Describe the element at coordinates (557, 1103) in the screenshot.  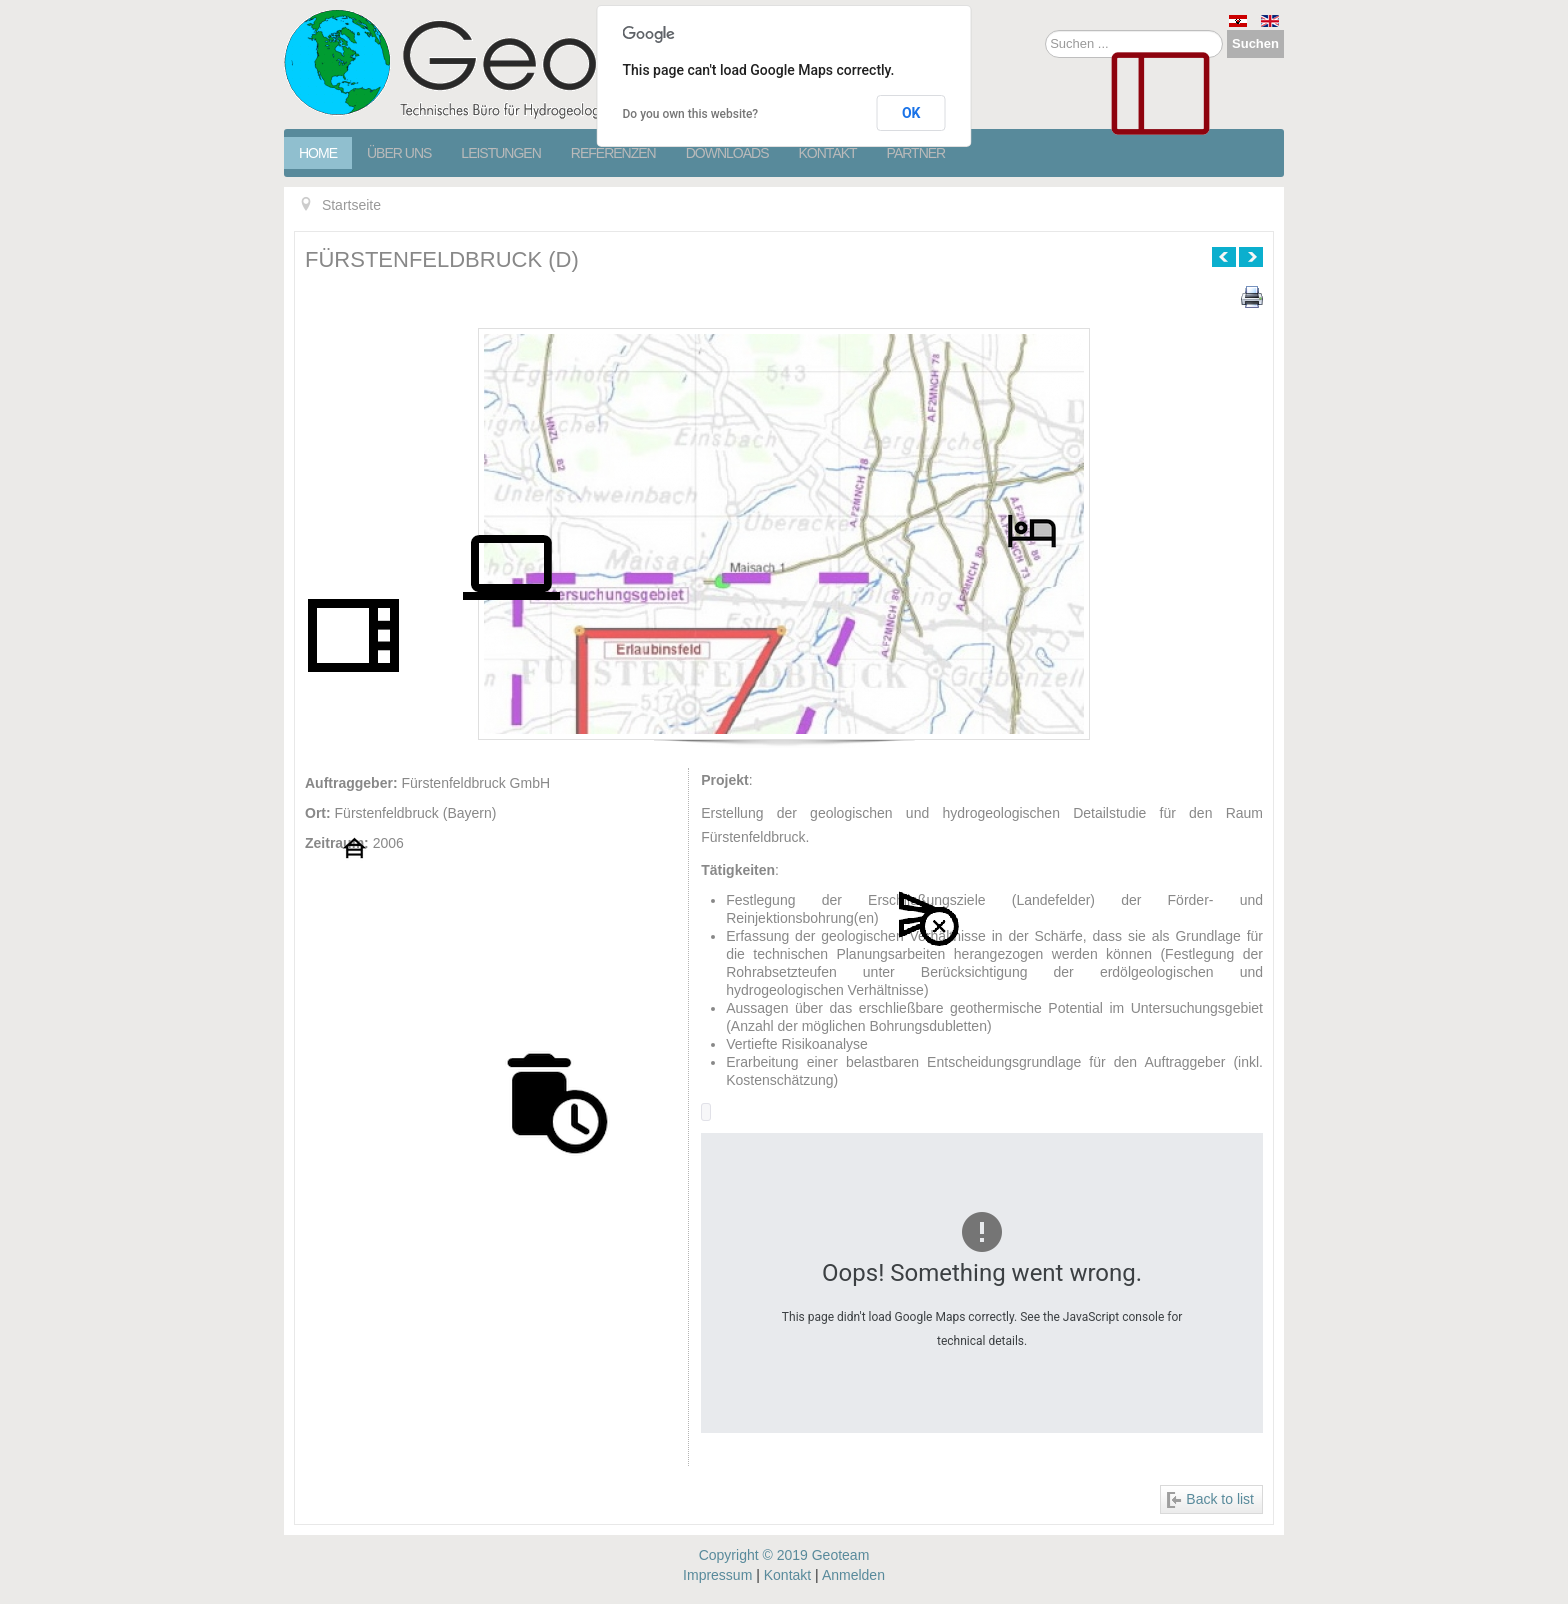
I see `enable auto-delete for messages or files` at that location.